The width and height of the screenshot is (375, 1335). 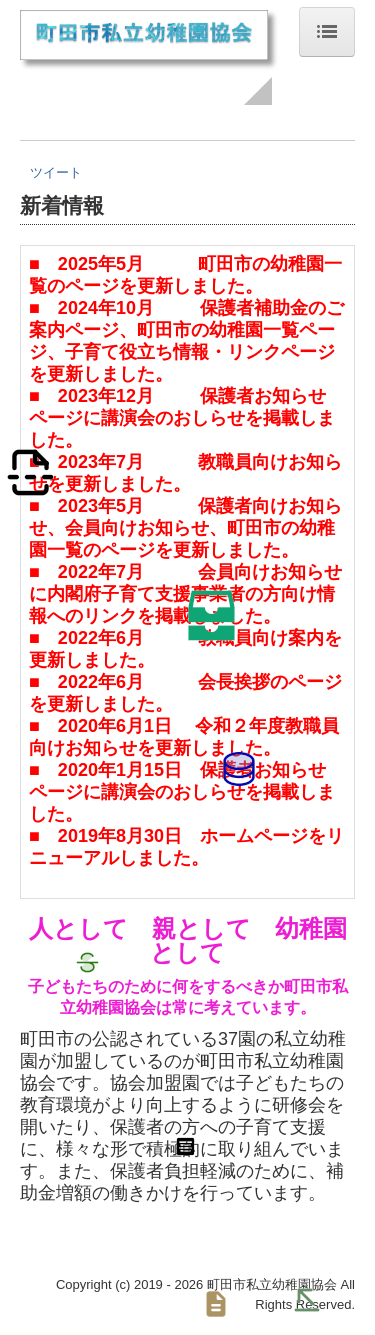 What do you see at coordinates (211, 615) in the screenshot?
I see `access stacked file trays or inbox folders` at bounding box center [211, 615].